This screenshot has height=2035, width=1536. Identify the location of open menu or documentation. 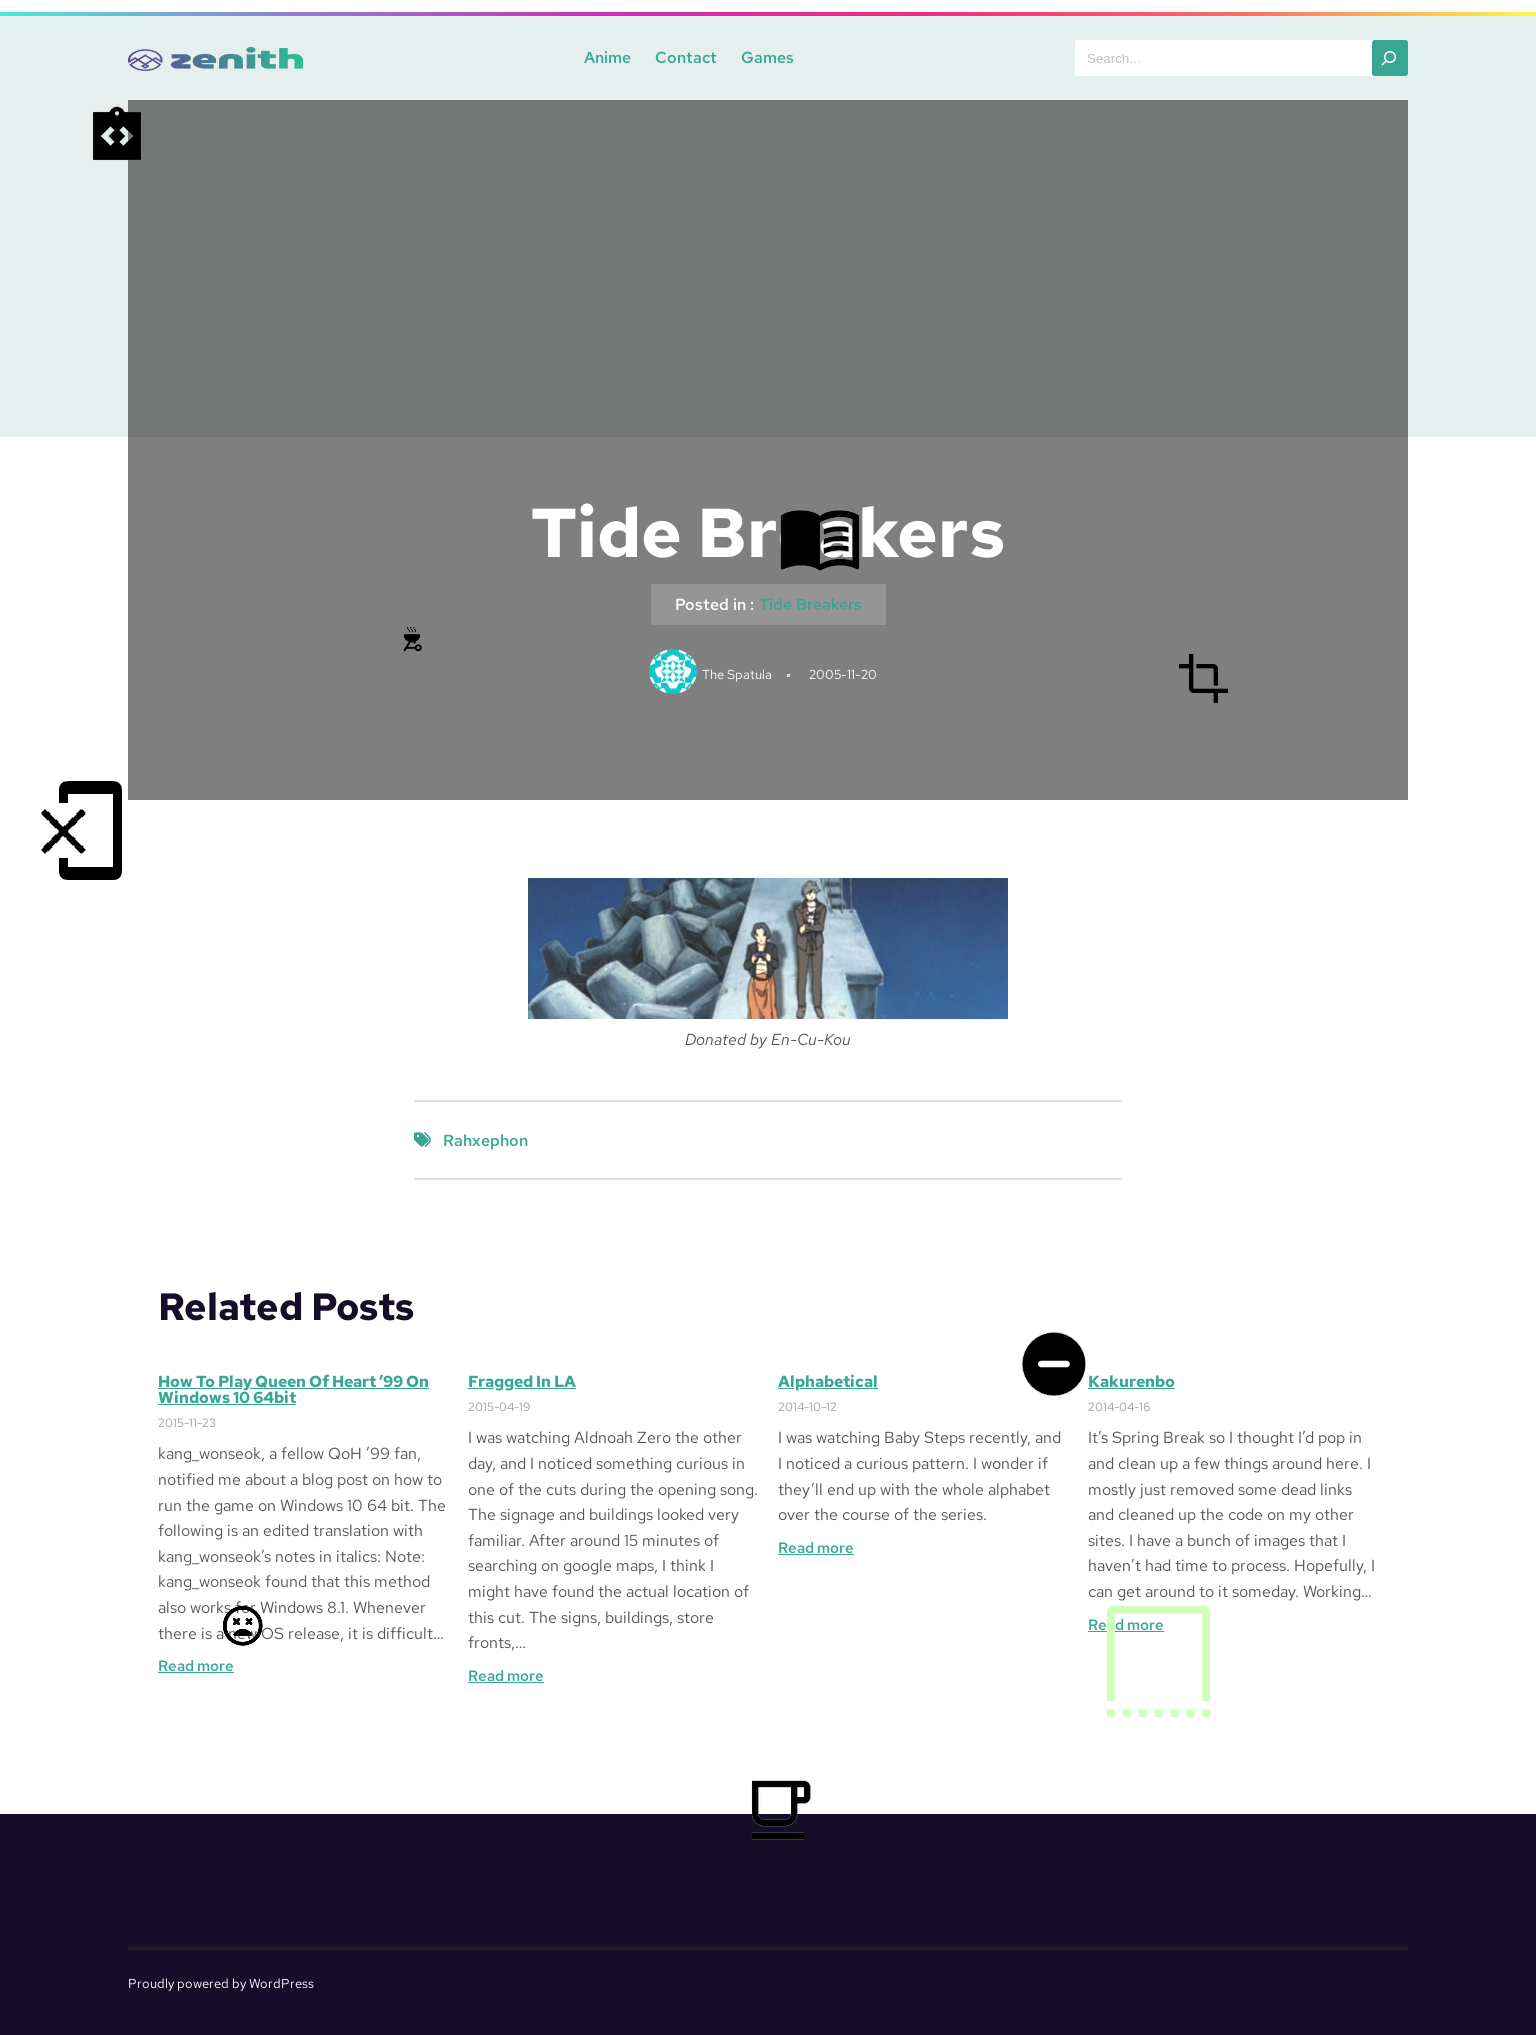
(820, 537).